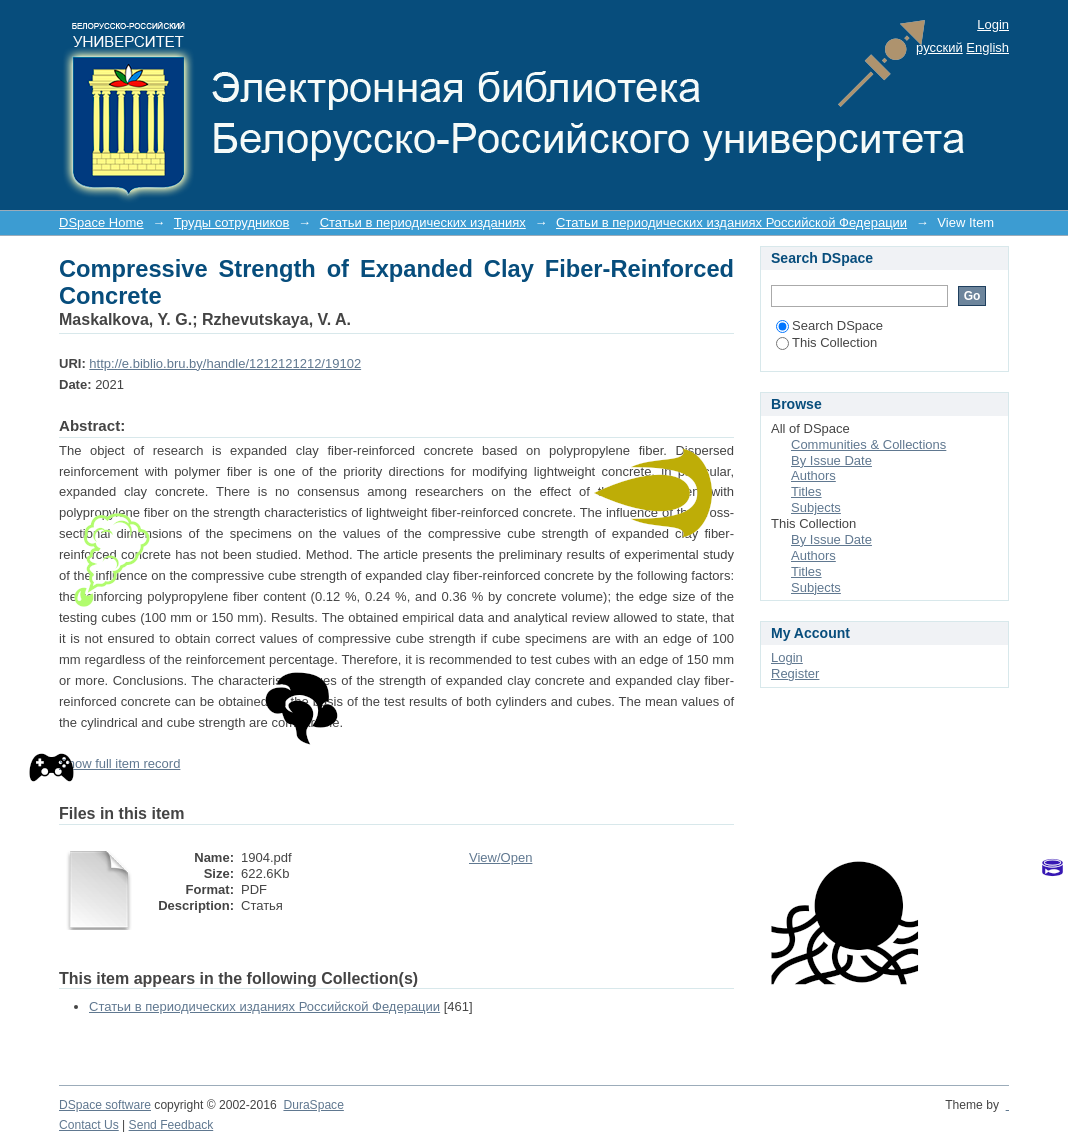 This screenshot has height=1135, width=1068. Describe the element at coordinates (112, 560) in the screenshot. I see `activate smoke bomb ability in game` at that location.